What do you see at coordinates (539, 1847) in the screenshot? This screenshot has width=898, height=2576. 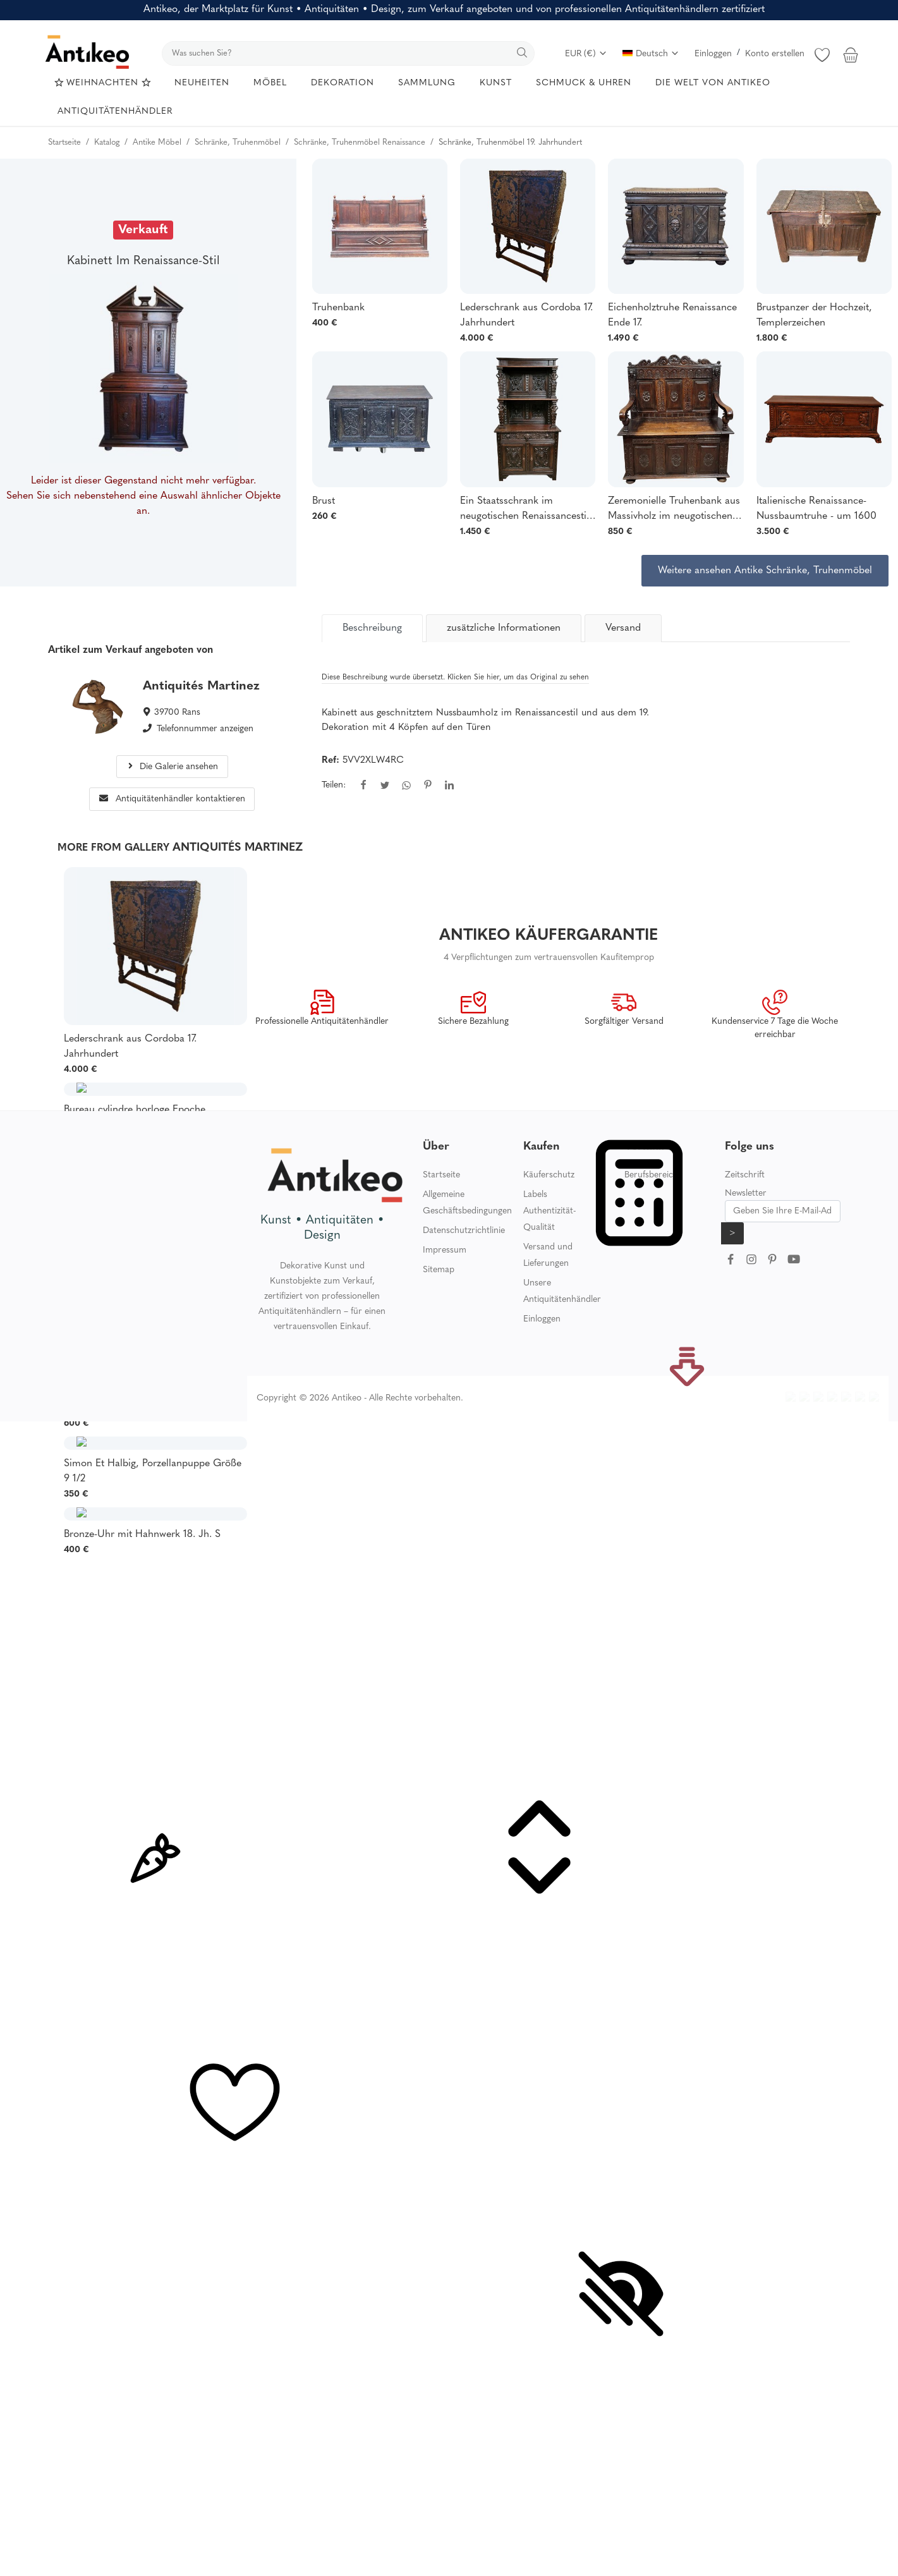 I see `expand or collapse a dropdown menu` at bounding box center [539, 1847].